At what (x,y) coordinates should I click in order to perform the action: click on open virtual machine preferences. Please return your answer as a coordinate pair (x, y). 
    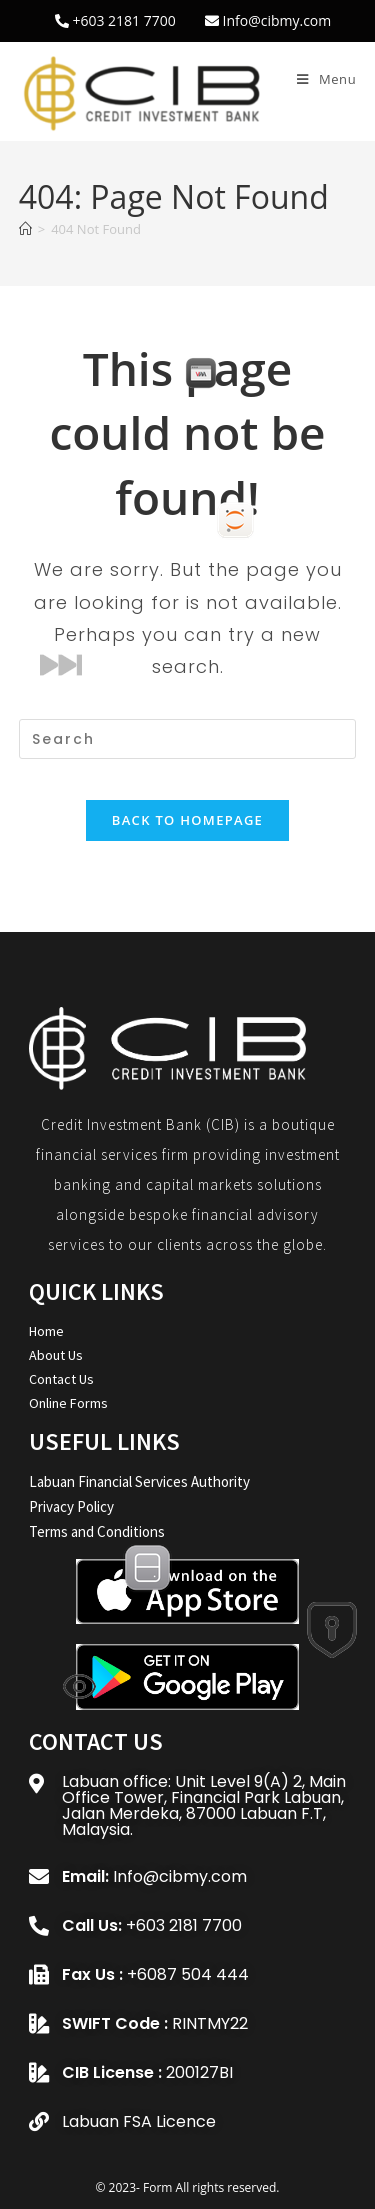
    Looking at the image, I should click on (201, 373).